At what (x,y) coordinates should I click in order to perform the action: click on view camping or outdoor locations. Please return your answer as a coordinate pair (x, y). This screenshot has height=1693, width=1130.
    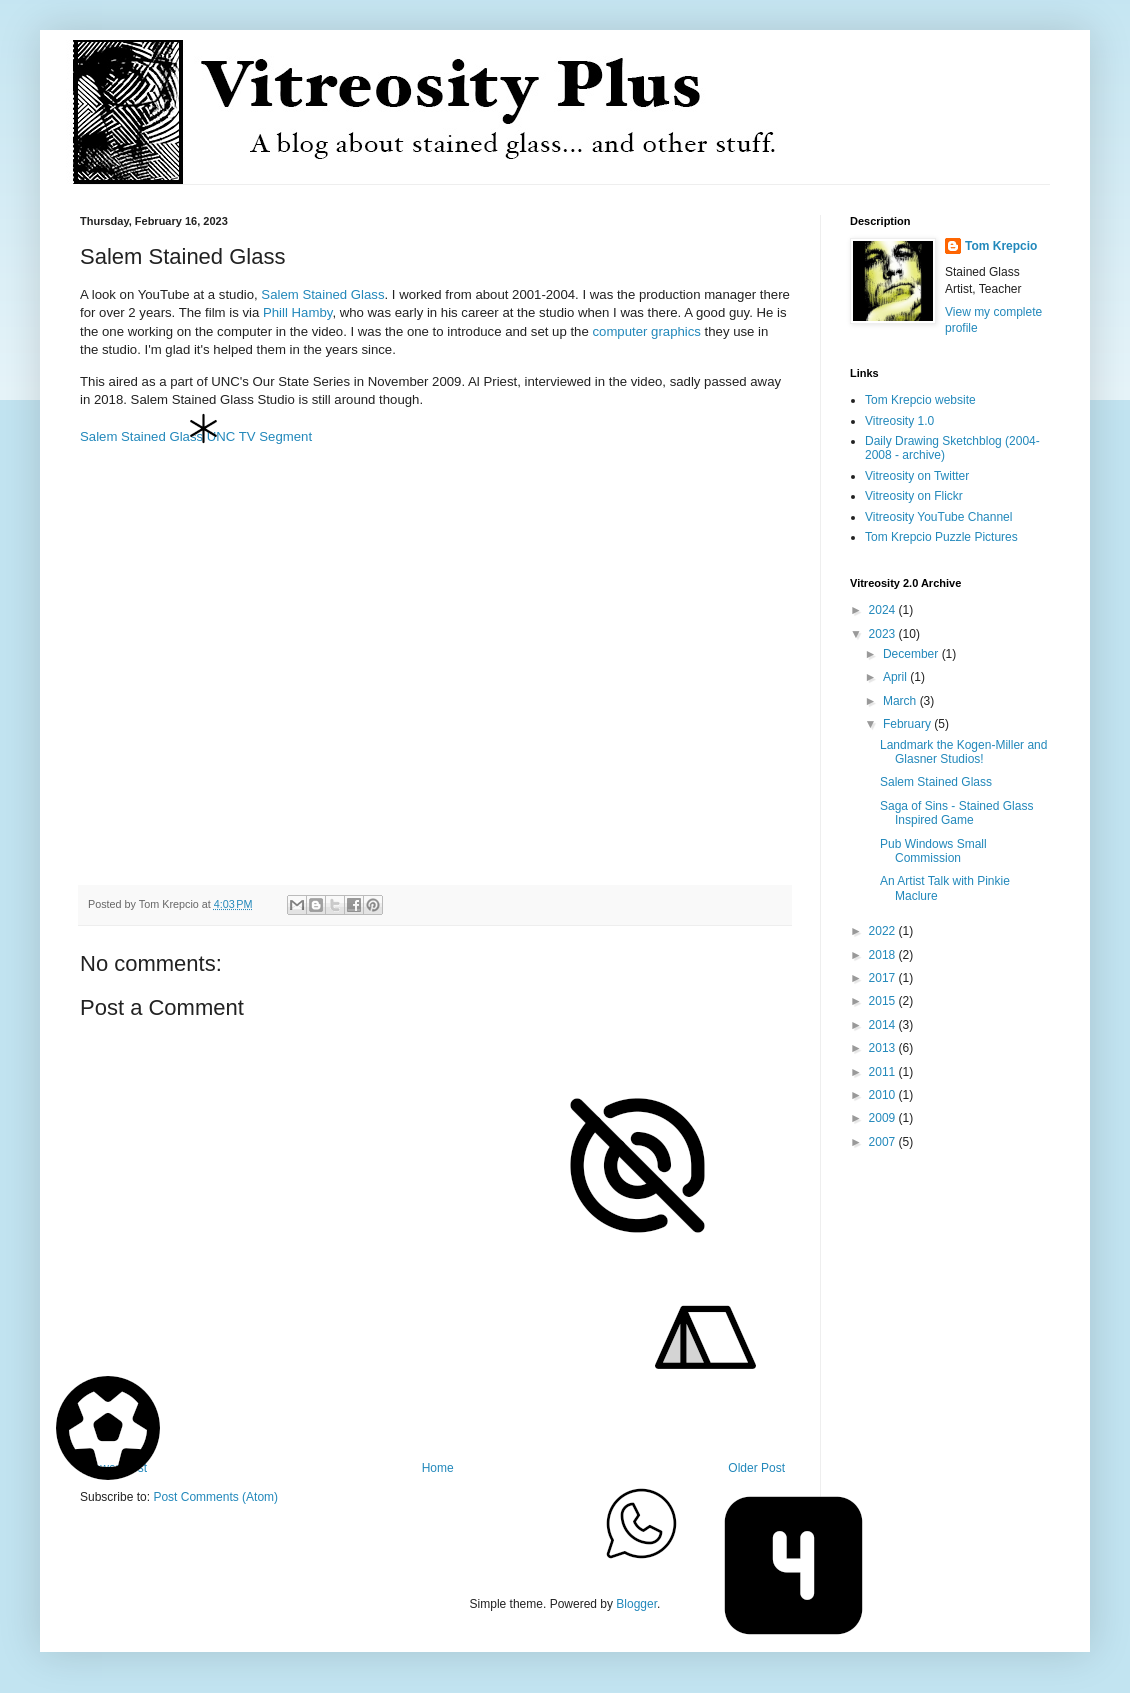
    Looking at the image, I should click on (705, 1340).